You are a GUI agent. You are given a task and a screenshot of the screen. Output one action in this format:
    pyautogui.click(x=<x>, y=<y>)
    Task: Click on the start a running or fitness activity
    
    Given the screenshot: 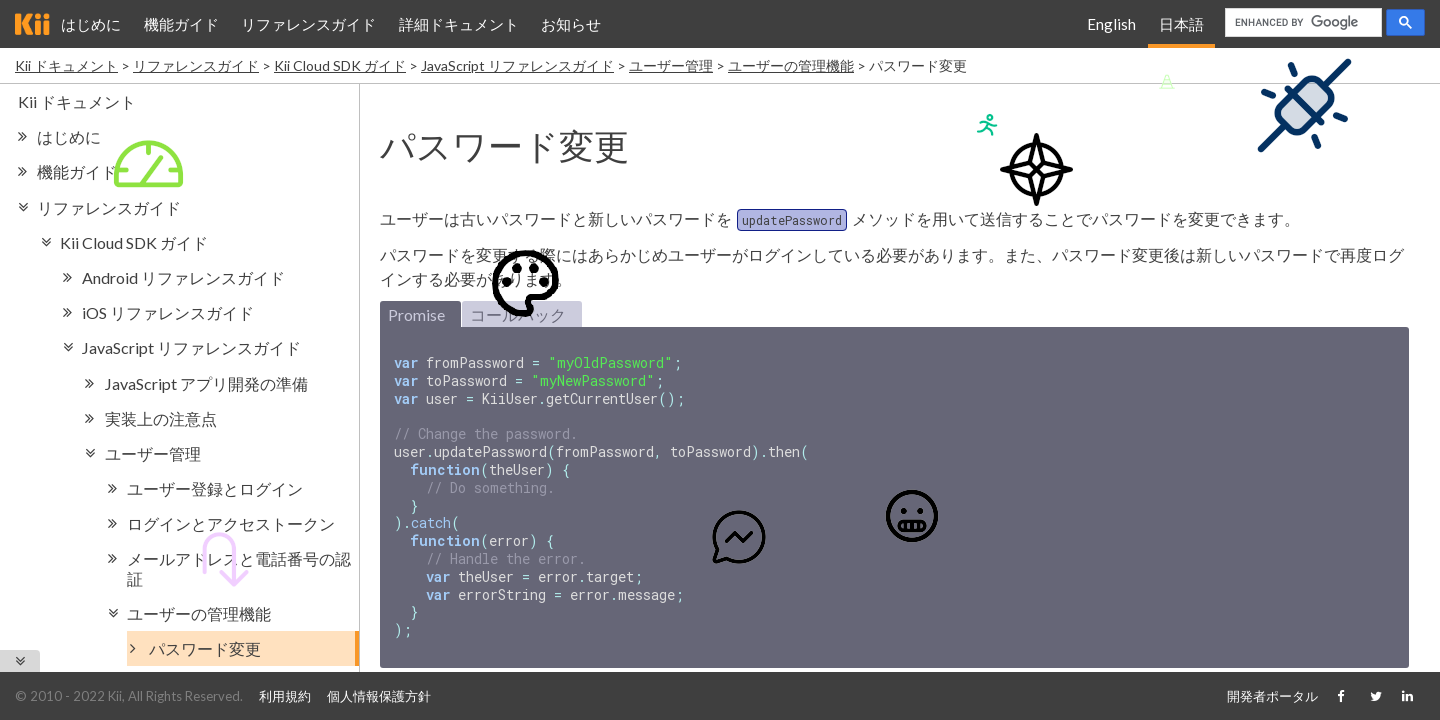 What is the action you would take?
    pyautogui.click(x=987, y=124)
    